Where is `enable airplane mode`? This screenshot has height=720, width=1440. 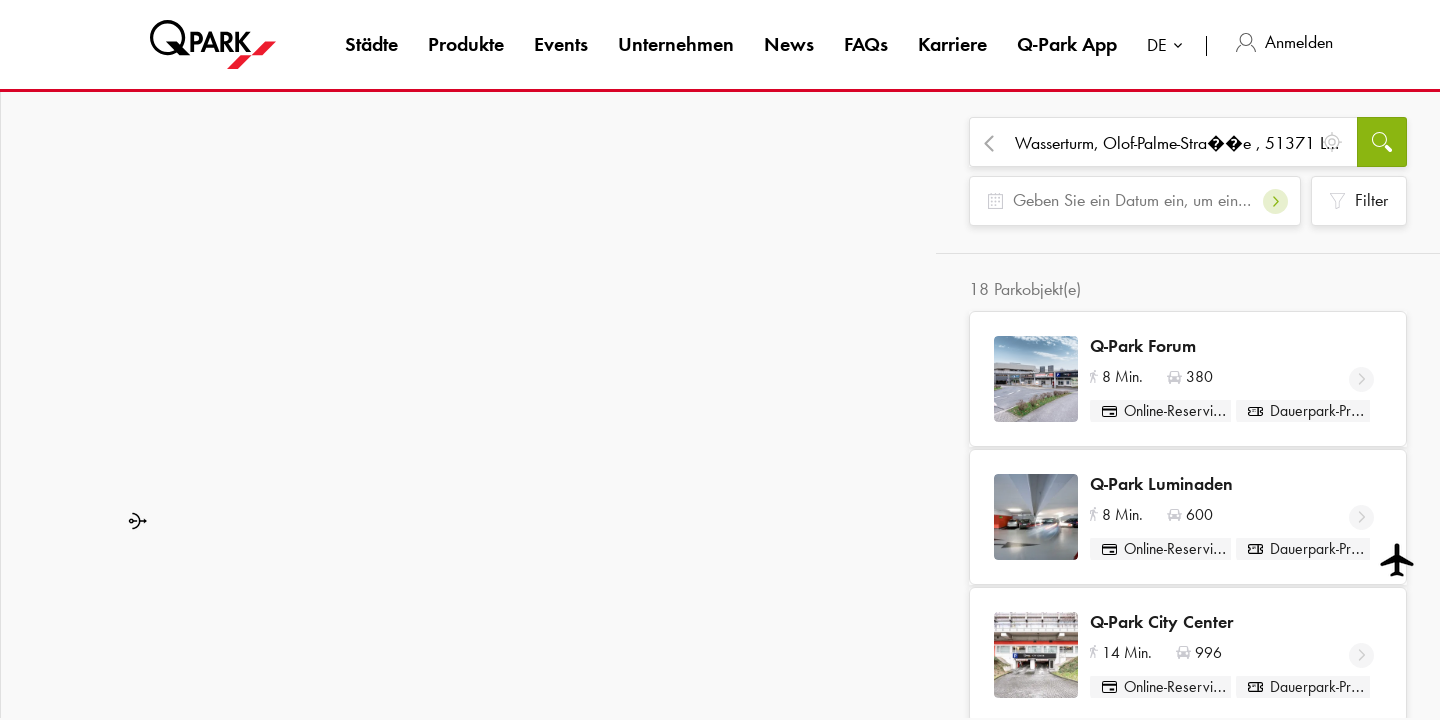
enable airplane mode is located at coordinates (1397, 560).